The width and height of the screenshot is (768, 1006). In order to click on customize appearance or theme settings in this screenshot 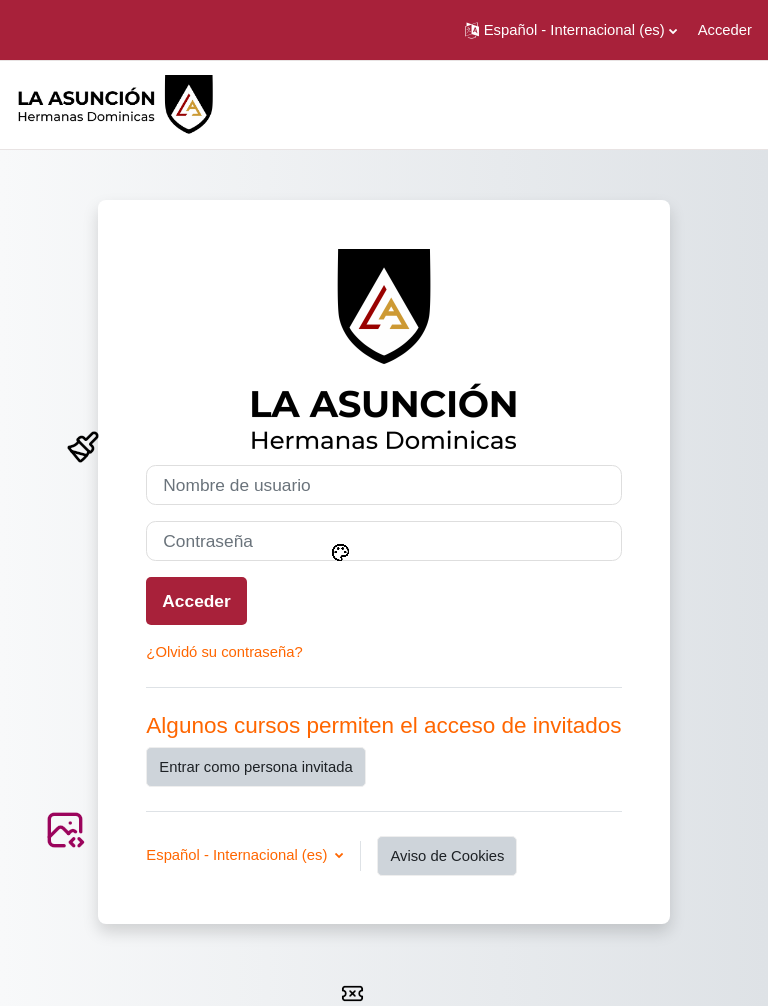, I will do `click(83, 447)`.